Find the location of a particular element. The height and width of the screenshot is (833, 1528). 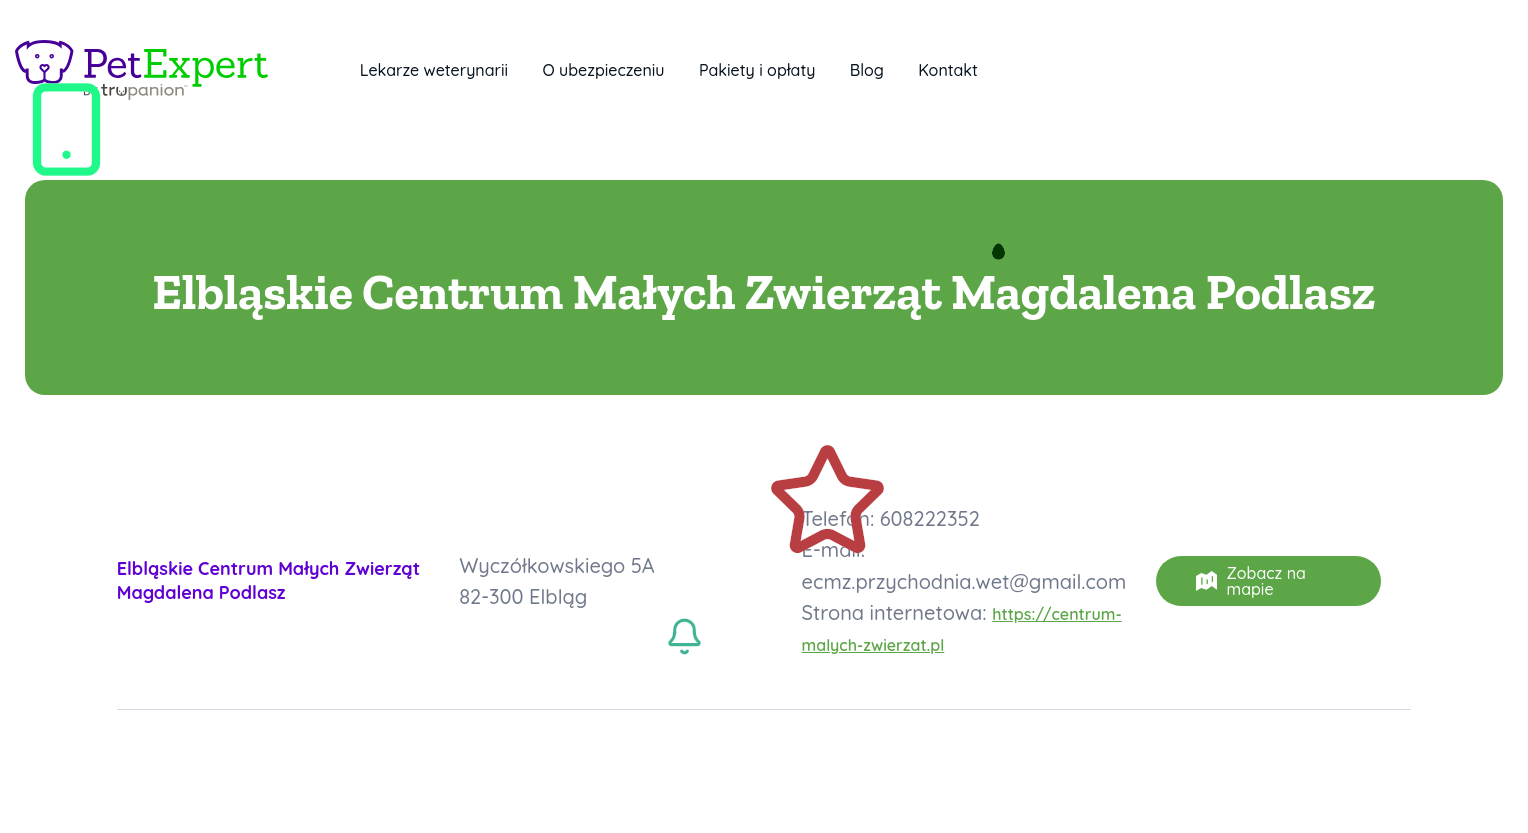

access mobile device settings is located at coordinates (66, 129).